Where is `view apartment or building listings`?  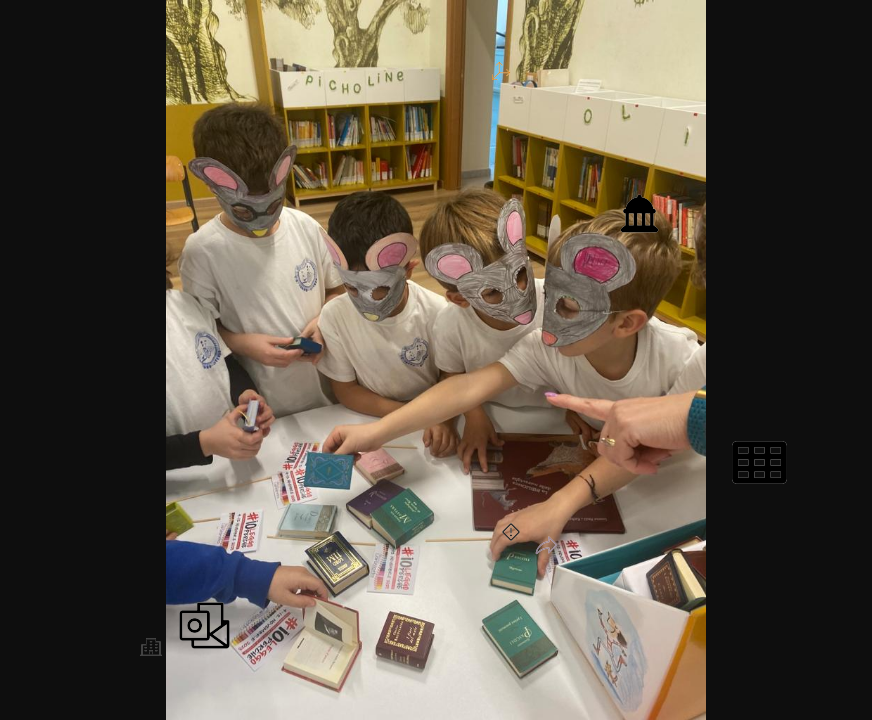
view apartment or building listings is located at coordinates (151, 647).